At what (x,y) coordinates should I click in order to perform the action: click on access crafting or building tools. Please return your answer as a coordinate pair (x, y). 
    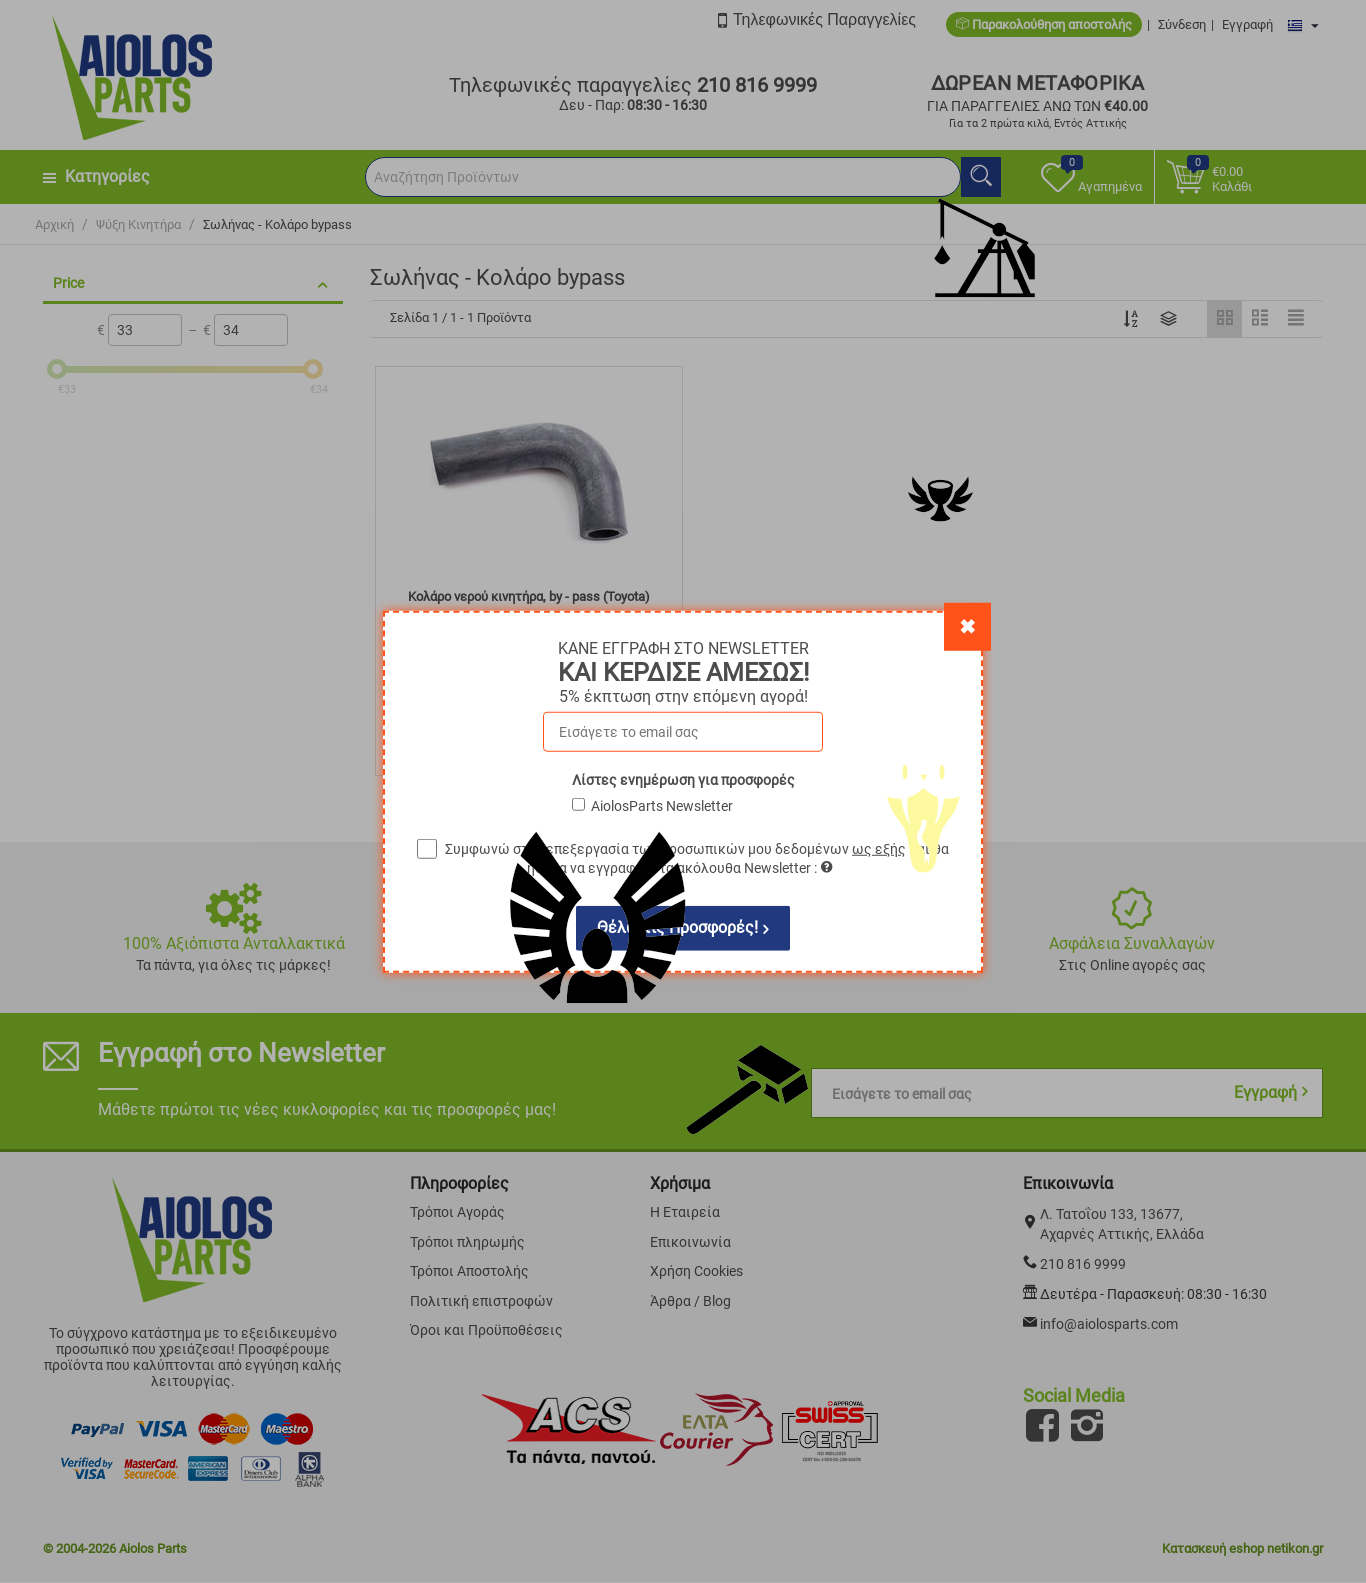
    Looking at the image, I should click on (747, 1089).